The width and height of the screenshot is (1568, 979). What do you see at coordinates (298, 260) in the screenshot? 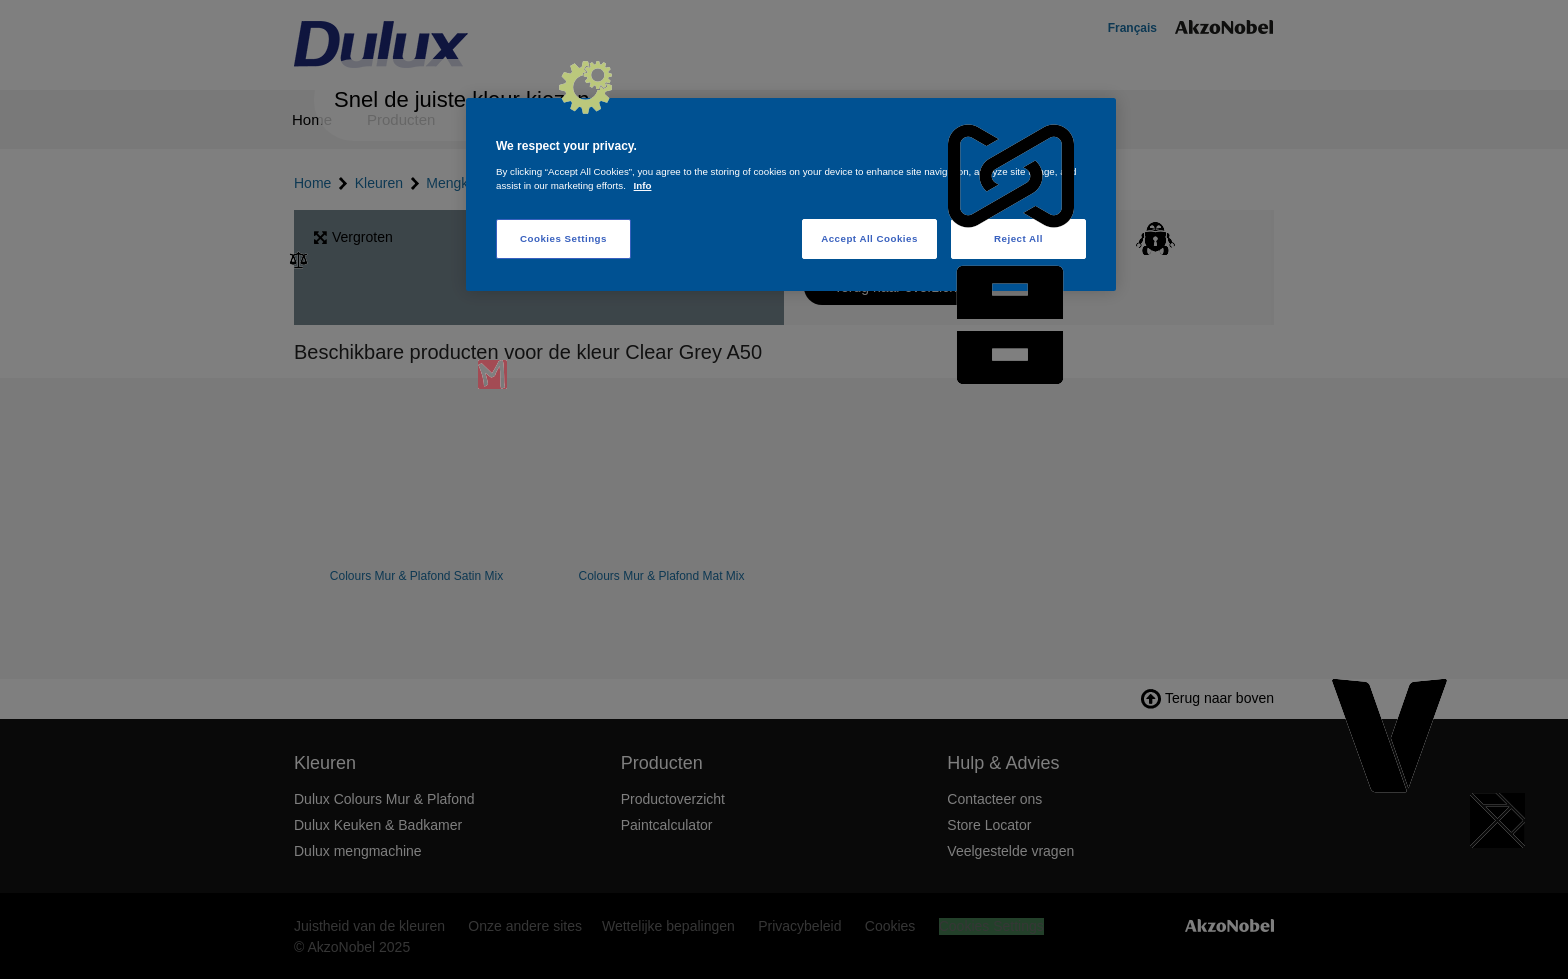
I see `access legal or terms of service information` at bounding box center [298, 260].